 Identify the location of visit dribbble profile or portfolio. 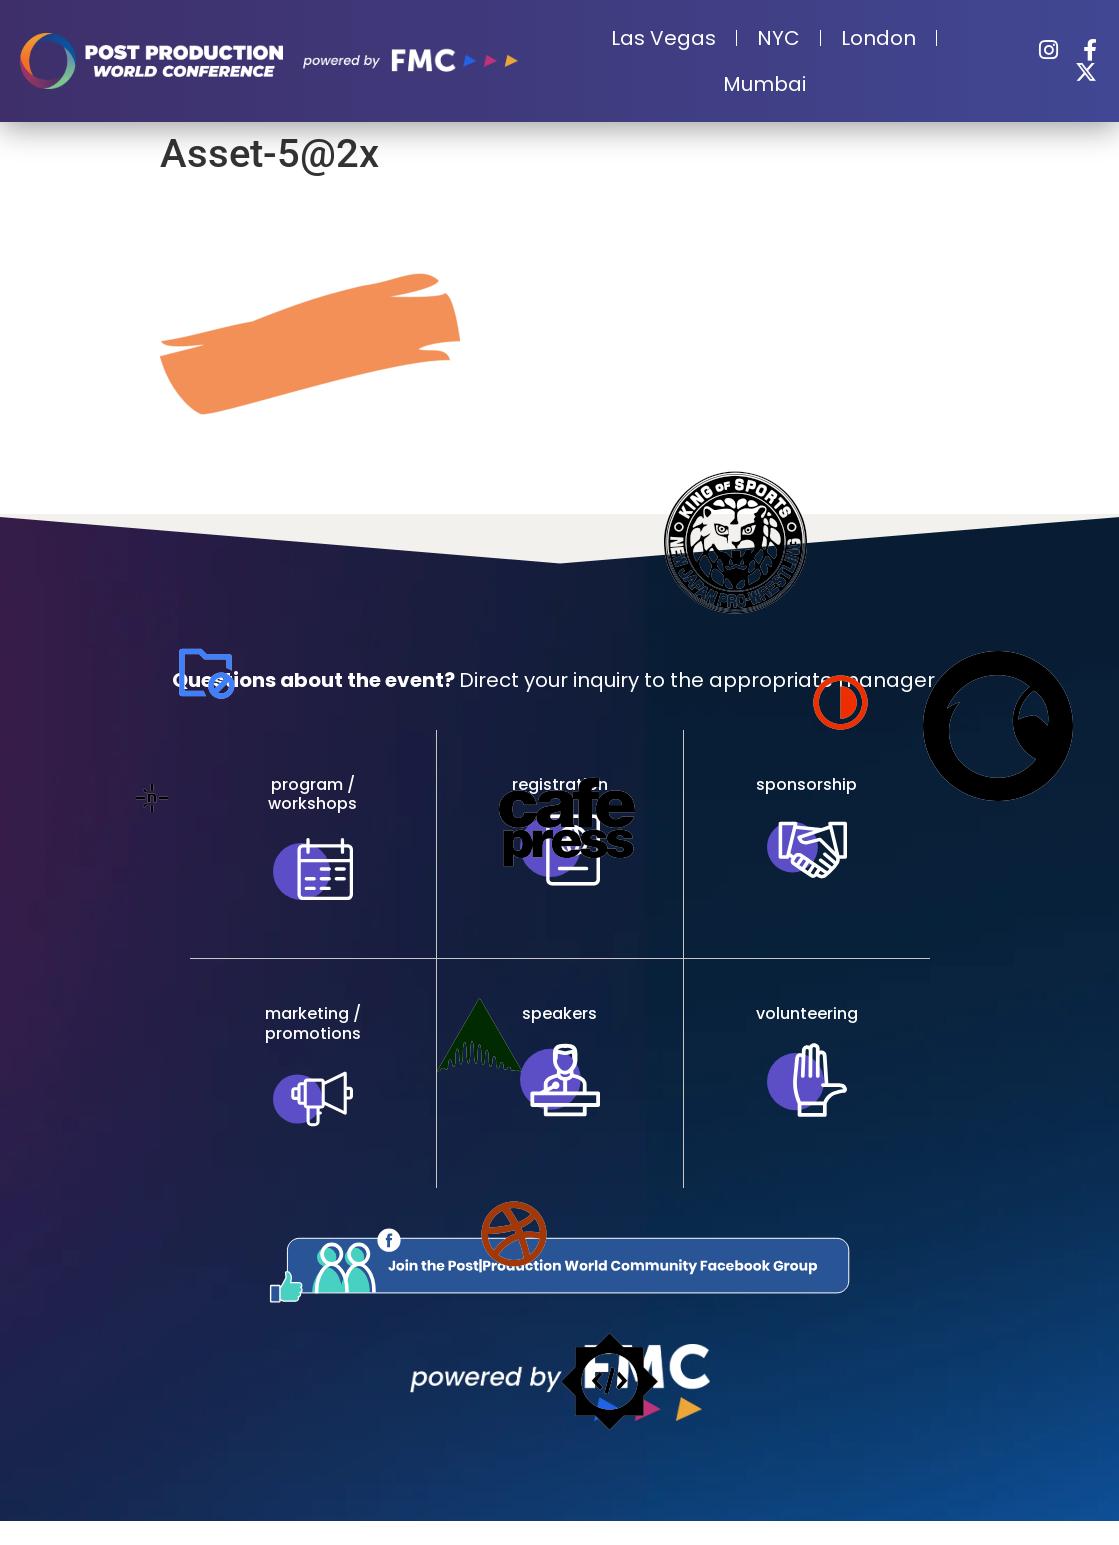
(514, 1234).